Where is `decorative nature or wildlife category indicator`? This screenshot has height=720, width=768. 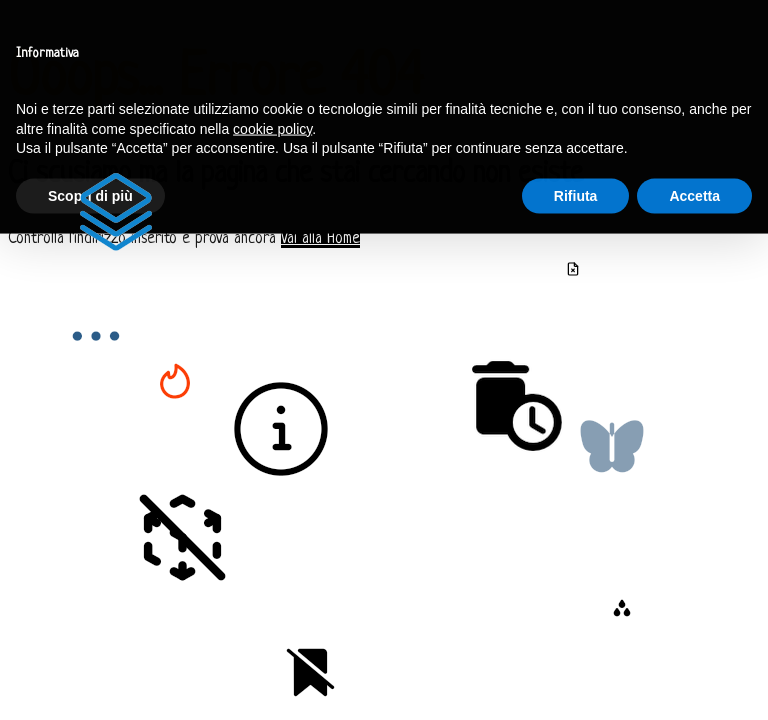
decorative nature or wildlife category indicator is located at coordinates (612, 445).